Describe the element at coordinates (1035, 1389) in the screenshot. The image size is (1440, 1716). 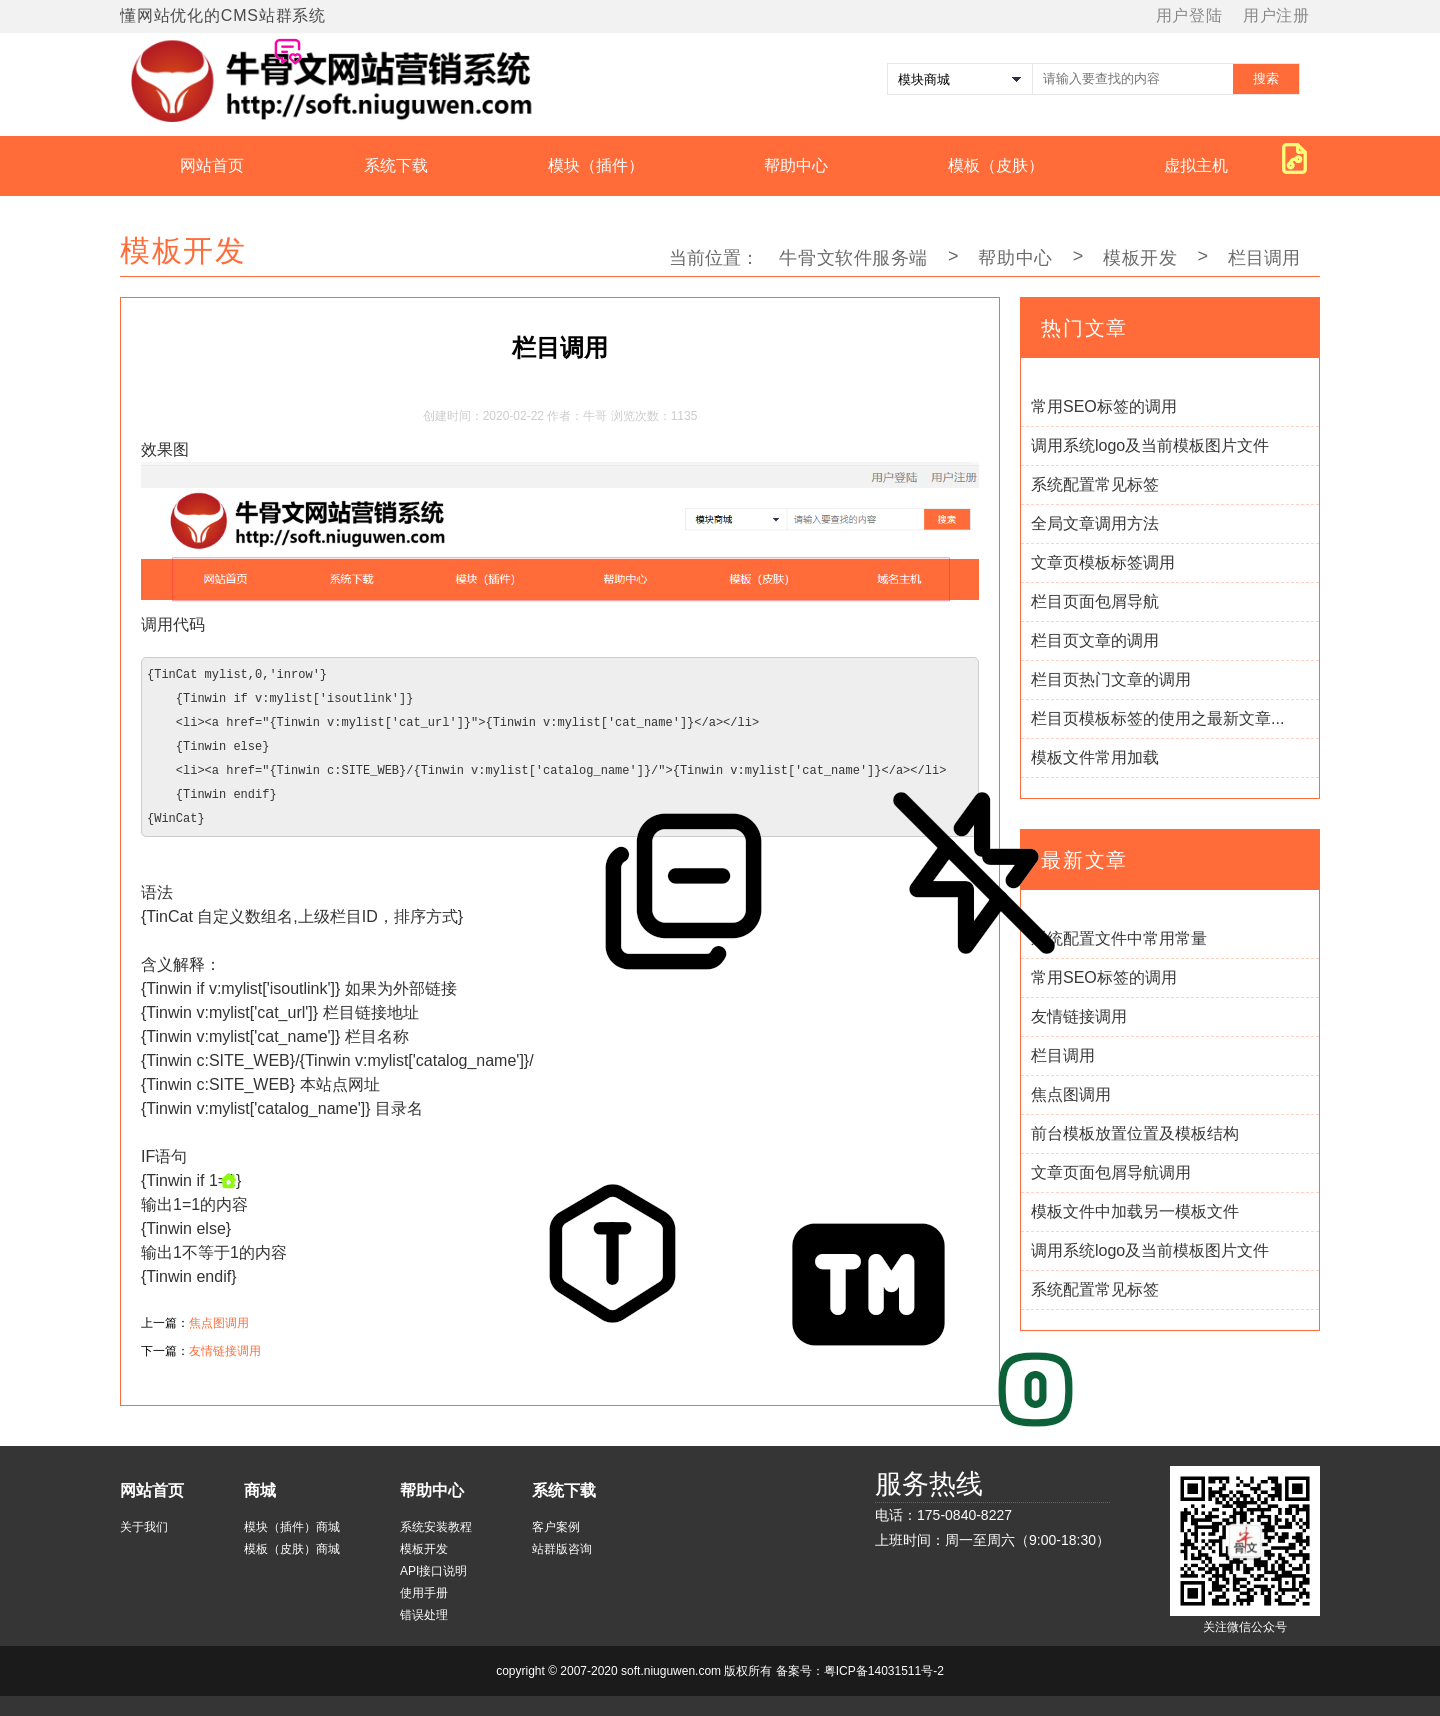
I see `represents the letter "o" in a menu or keyboard interface` at that location.